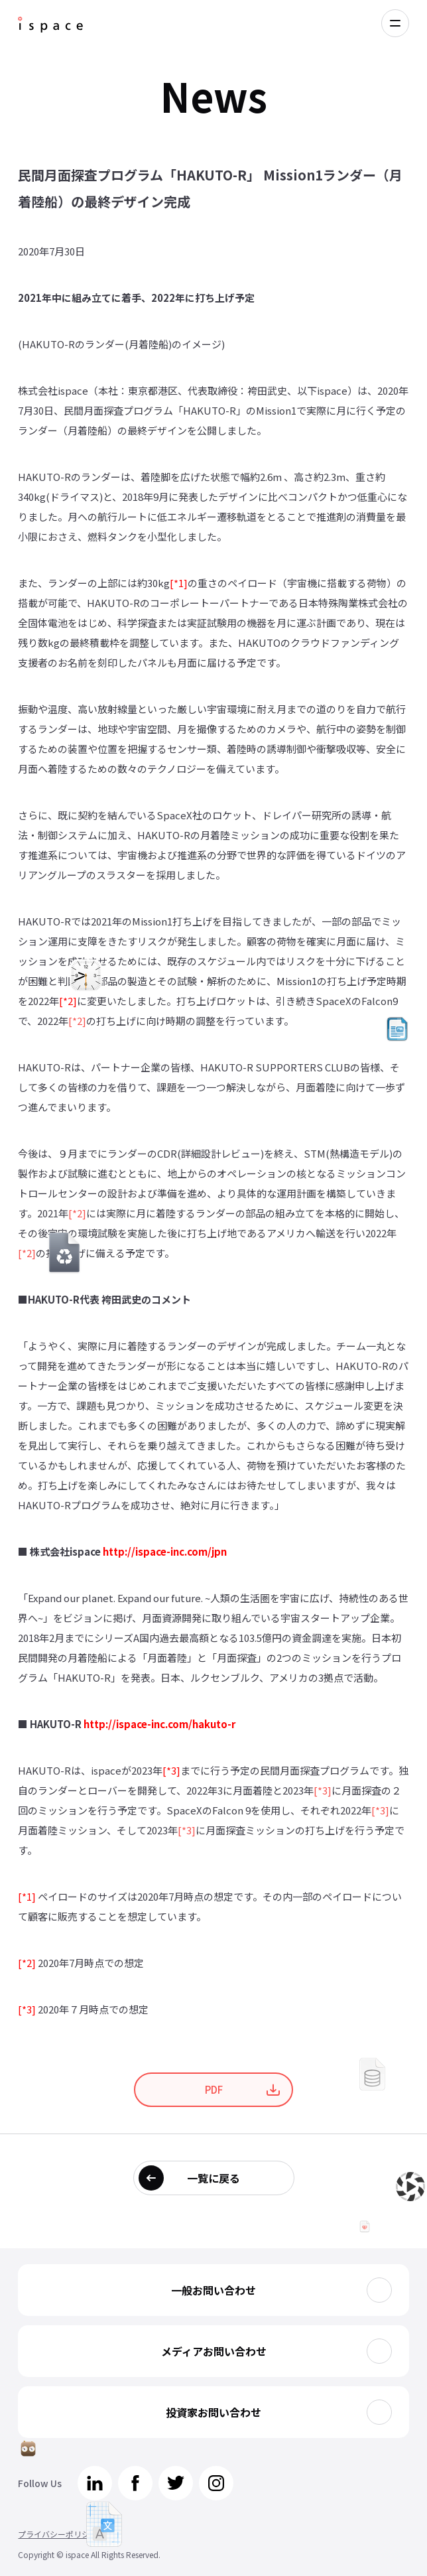 The image size is (427, 2576). I want to click on a file marked for deletion, so click(64, 1253).